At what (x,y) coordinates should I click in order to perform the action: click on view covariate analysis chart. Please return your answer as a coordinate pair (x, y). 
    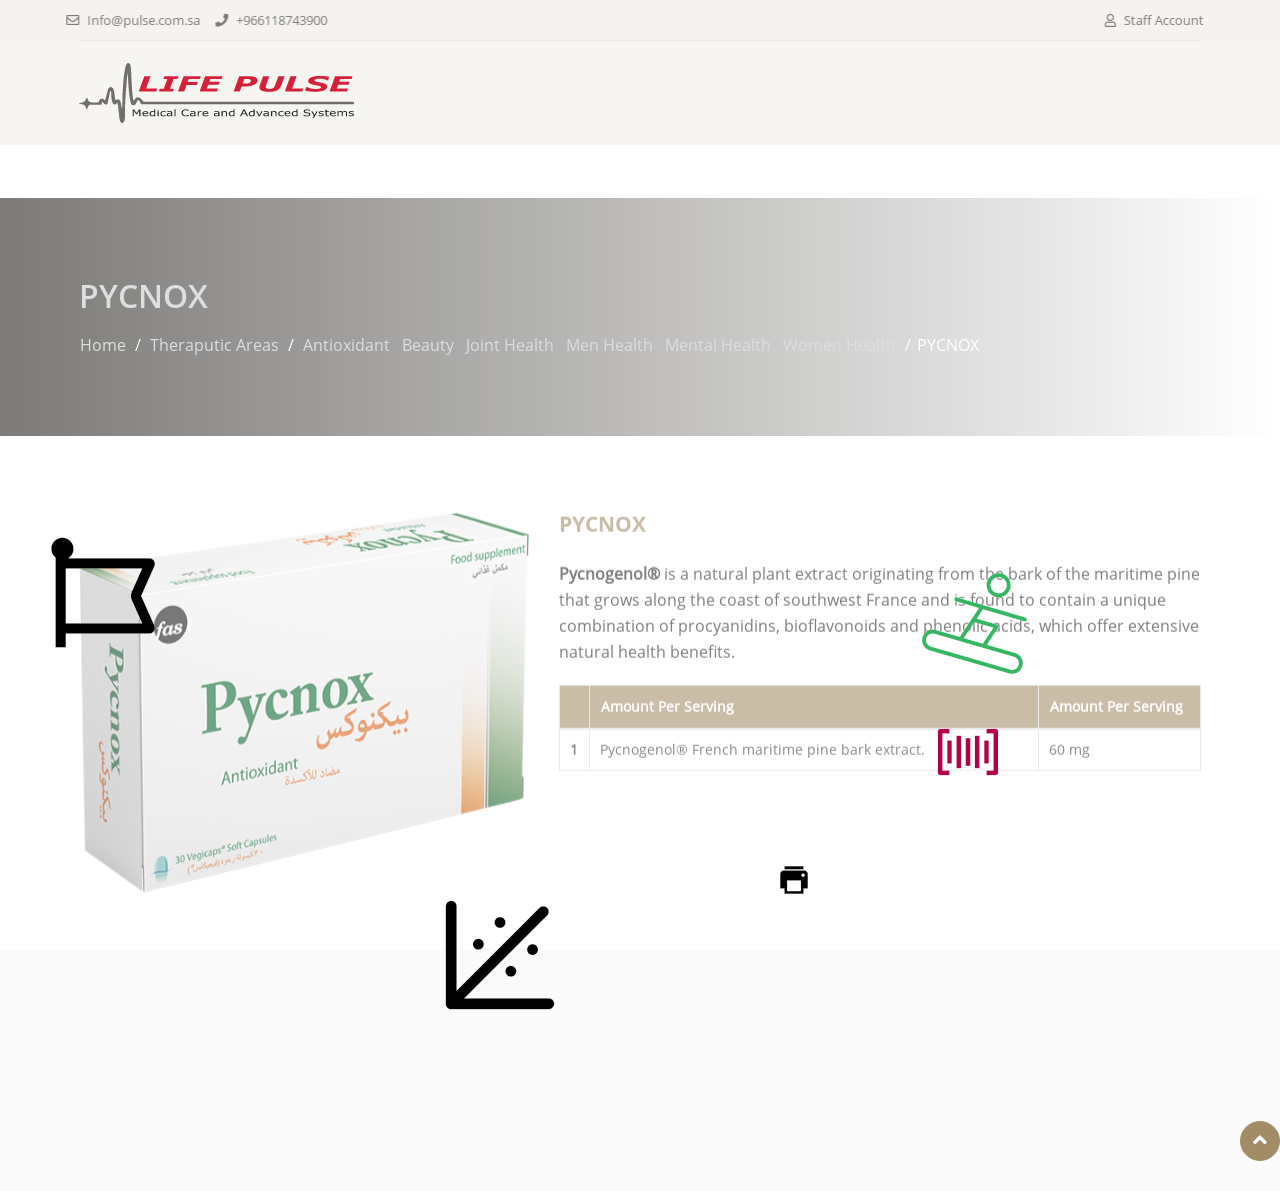
    Looking at the image, I should click on (500, 955).